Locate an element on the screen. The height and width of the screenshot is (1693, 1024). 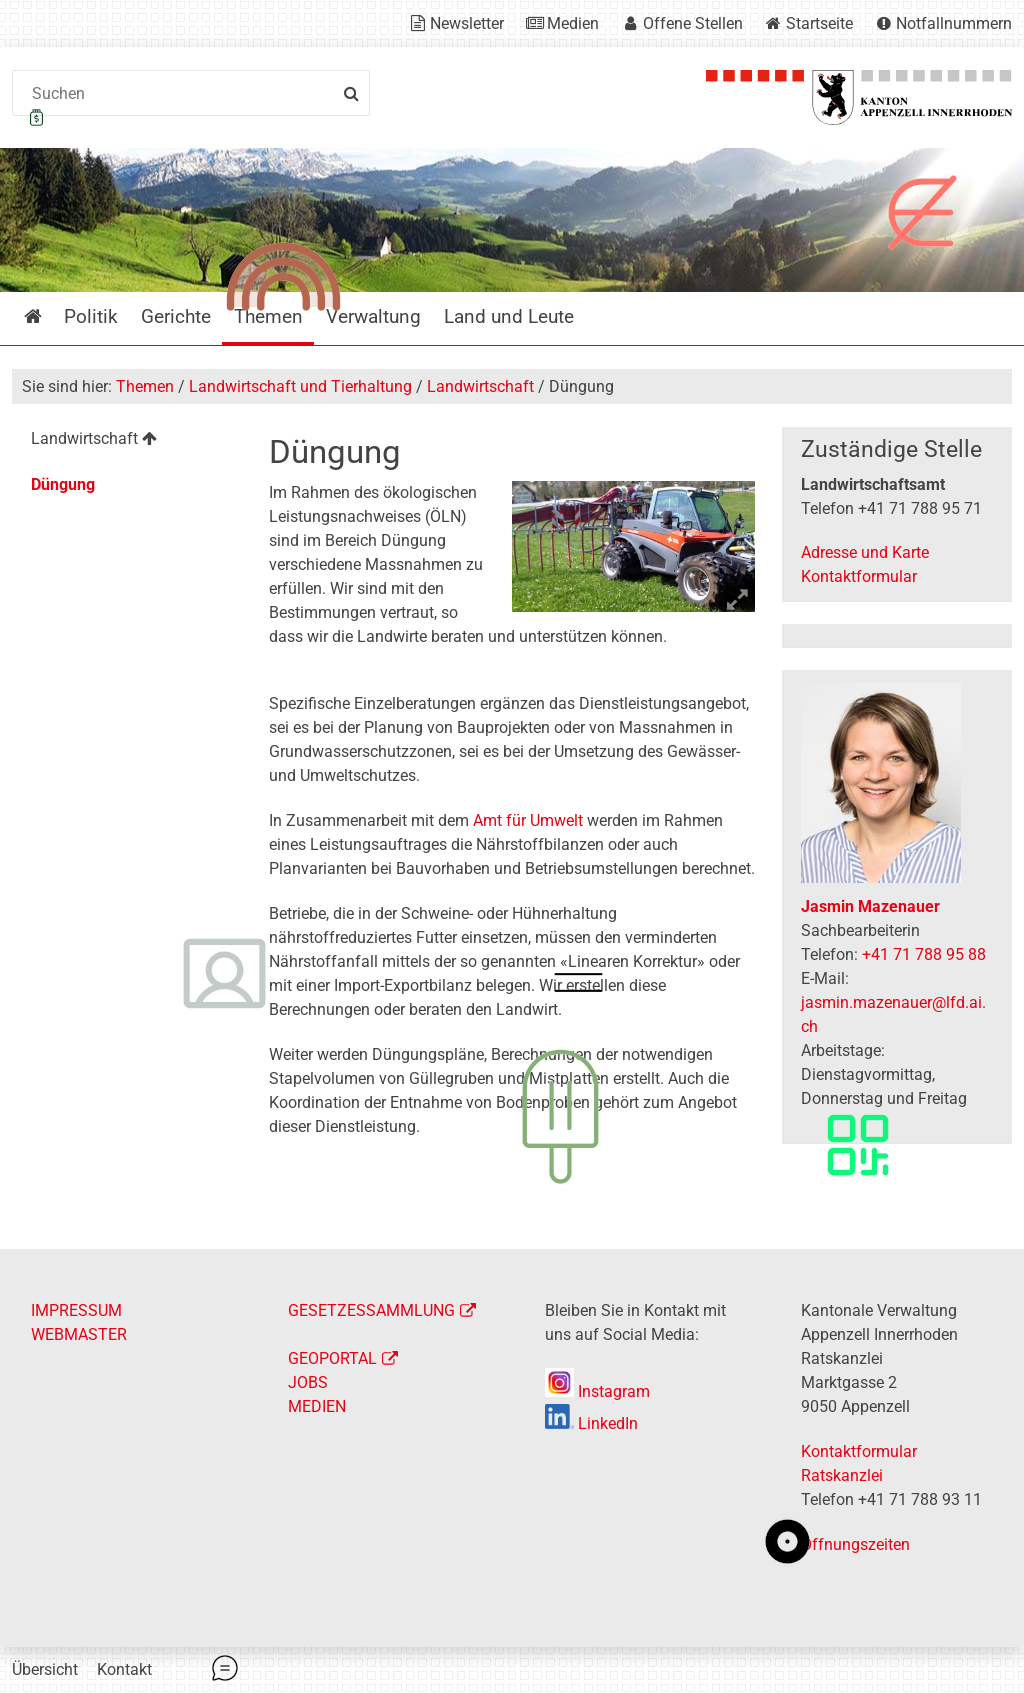
view user profile card is located at coordinates (224, 973).